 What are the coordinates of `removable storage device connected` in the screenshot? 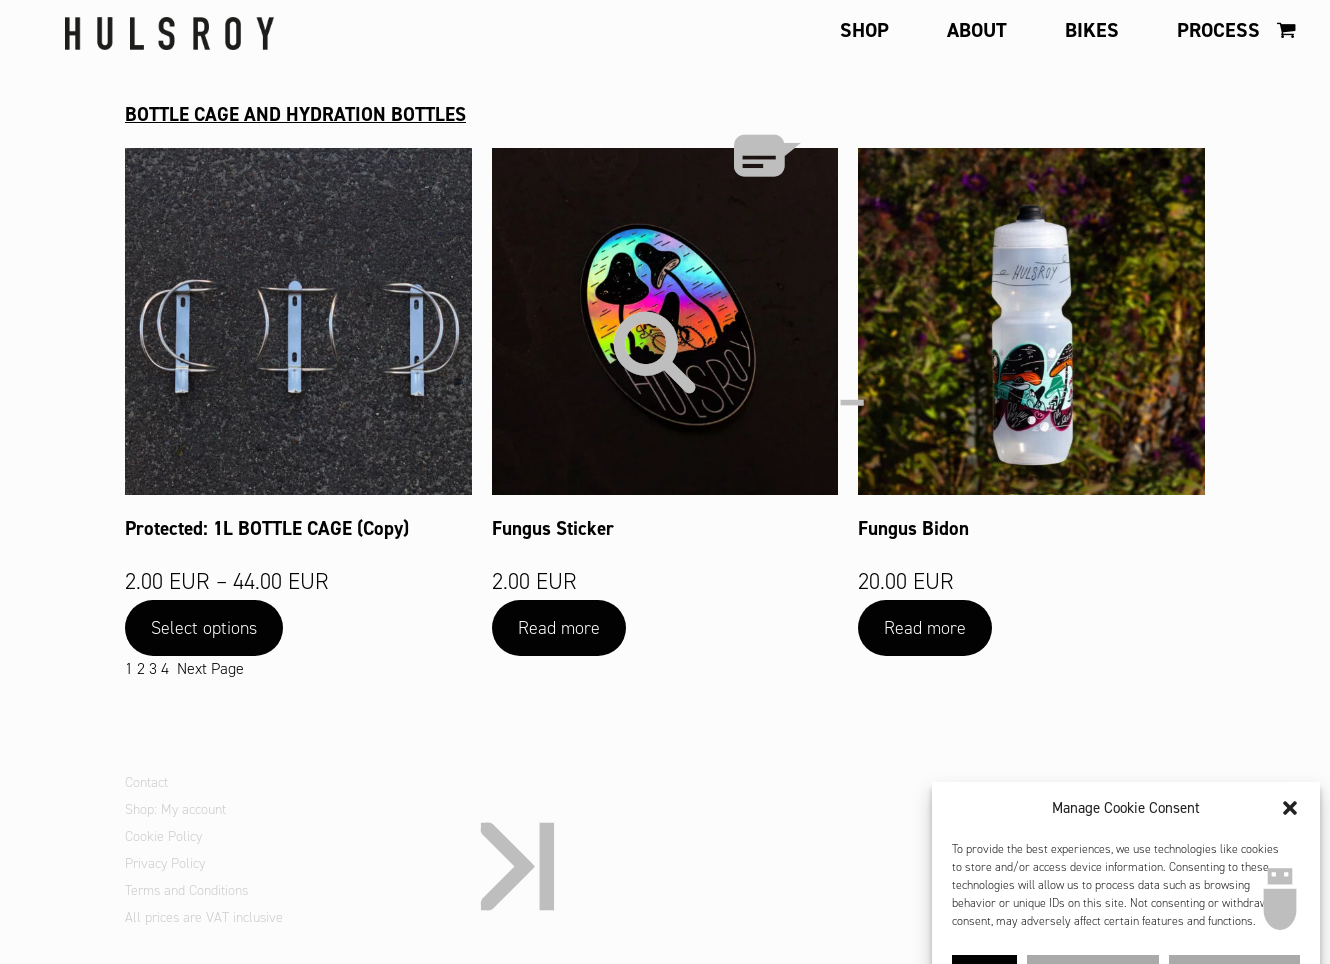 It's located at (1280, 897).